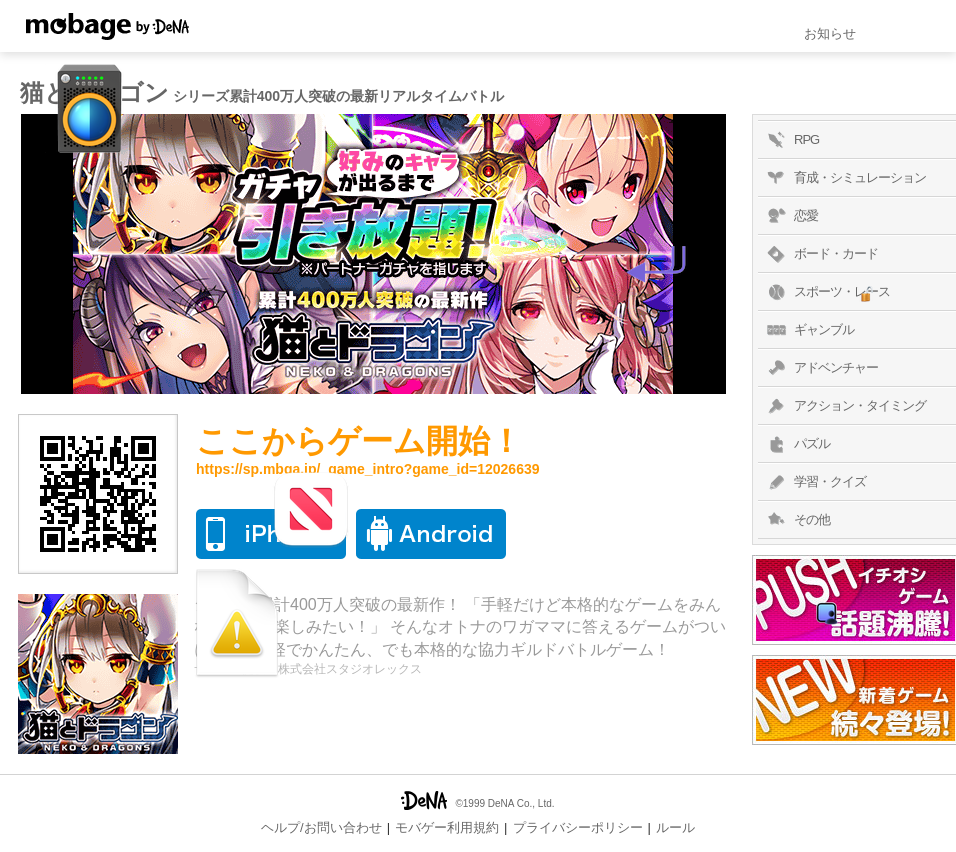 This screenshot has width=956, height=852. I want to click on reply all to an email message, so click(655, 264).